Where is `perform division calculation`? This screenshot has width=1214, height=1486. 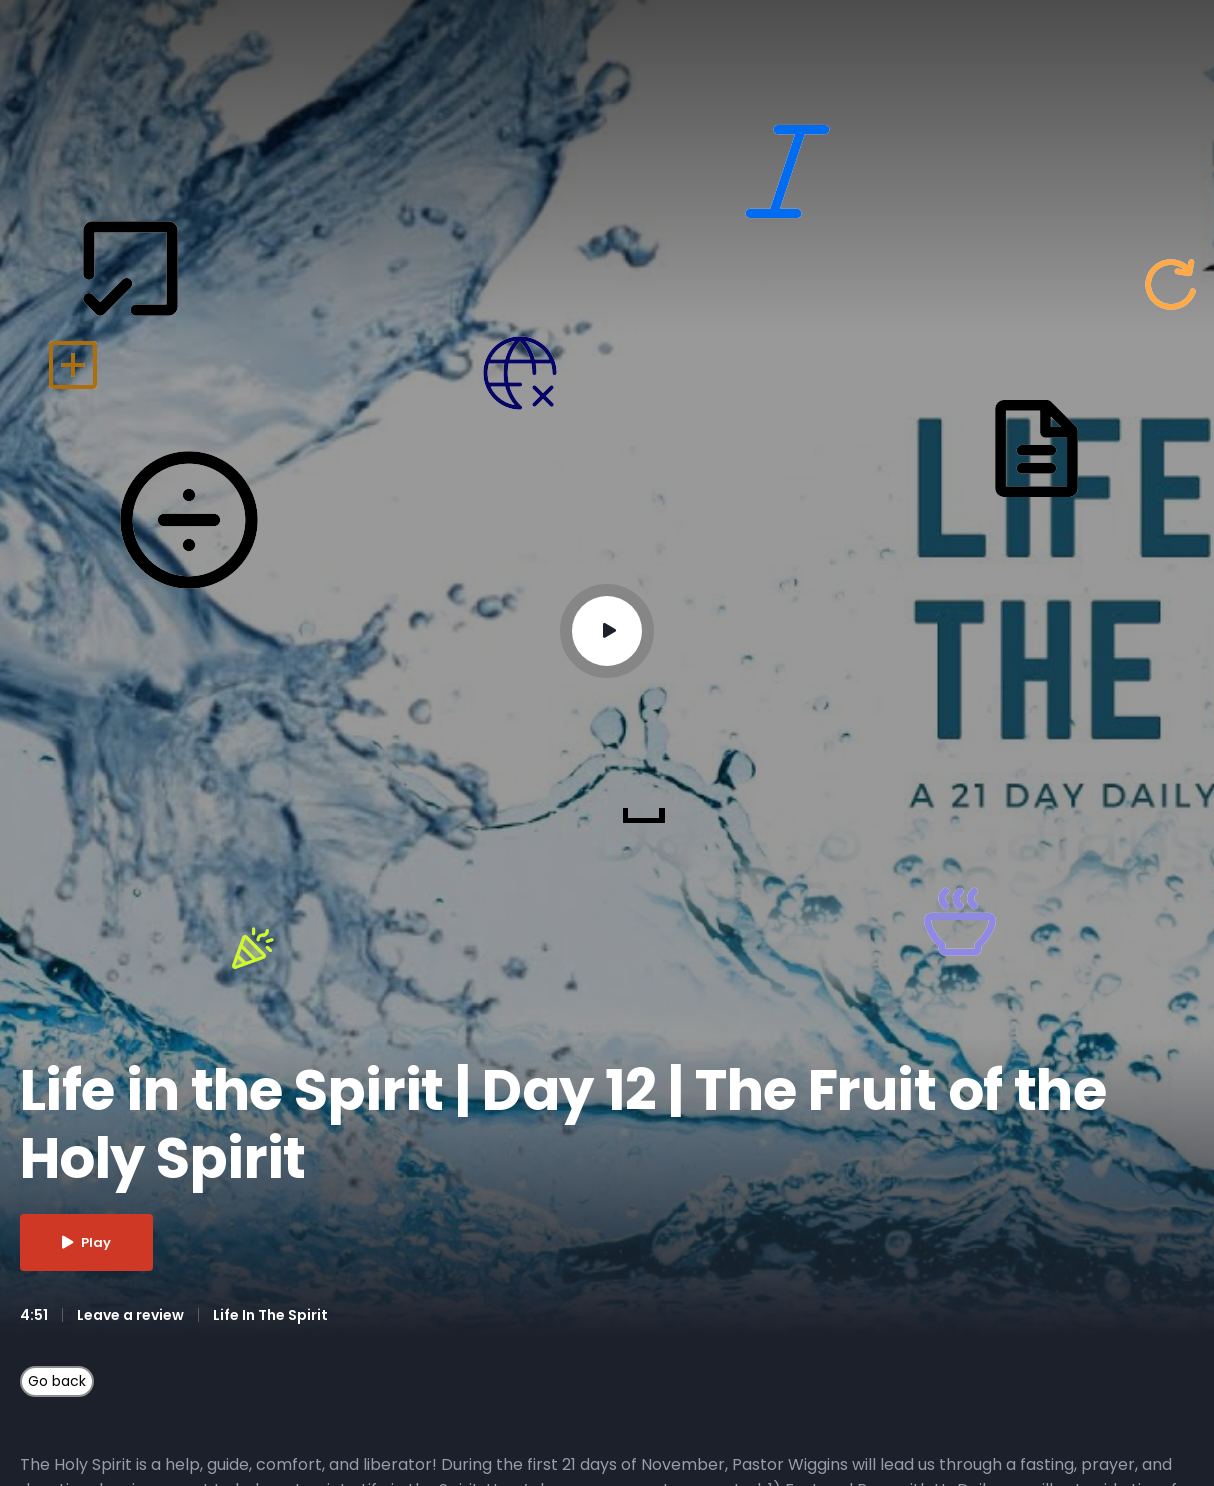
perform division calculation is located at coordinates (189, 520).